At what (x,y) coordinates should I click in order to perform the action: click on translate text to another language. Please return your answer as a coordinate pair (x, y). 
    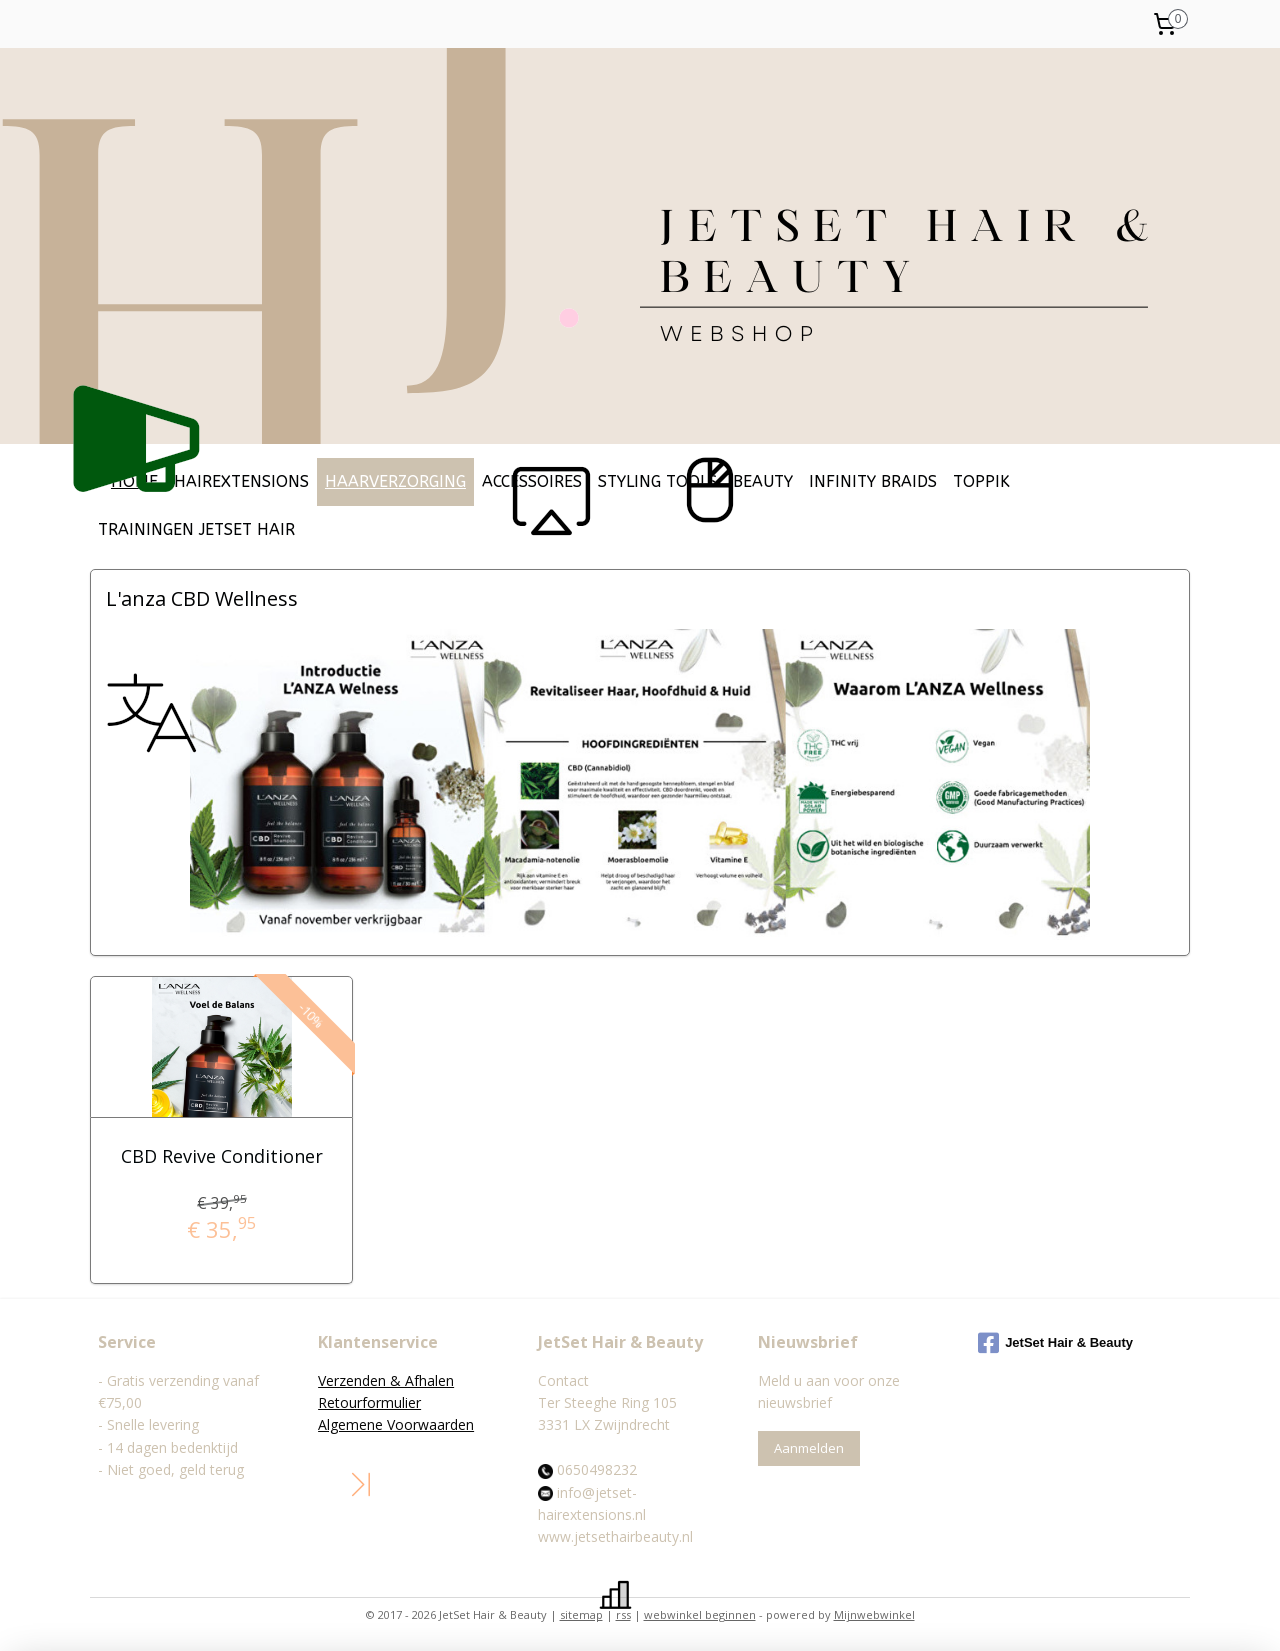
    Looking at the image, I should click on (148, 714).